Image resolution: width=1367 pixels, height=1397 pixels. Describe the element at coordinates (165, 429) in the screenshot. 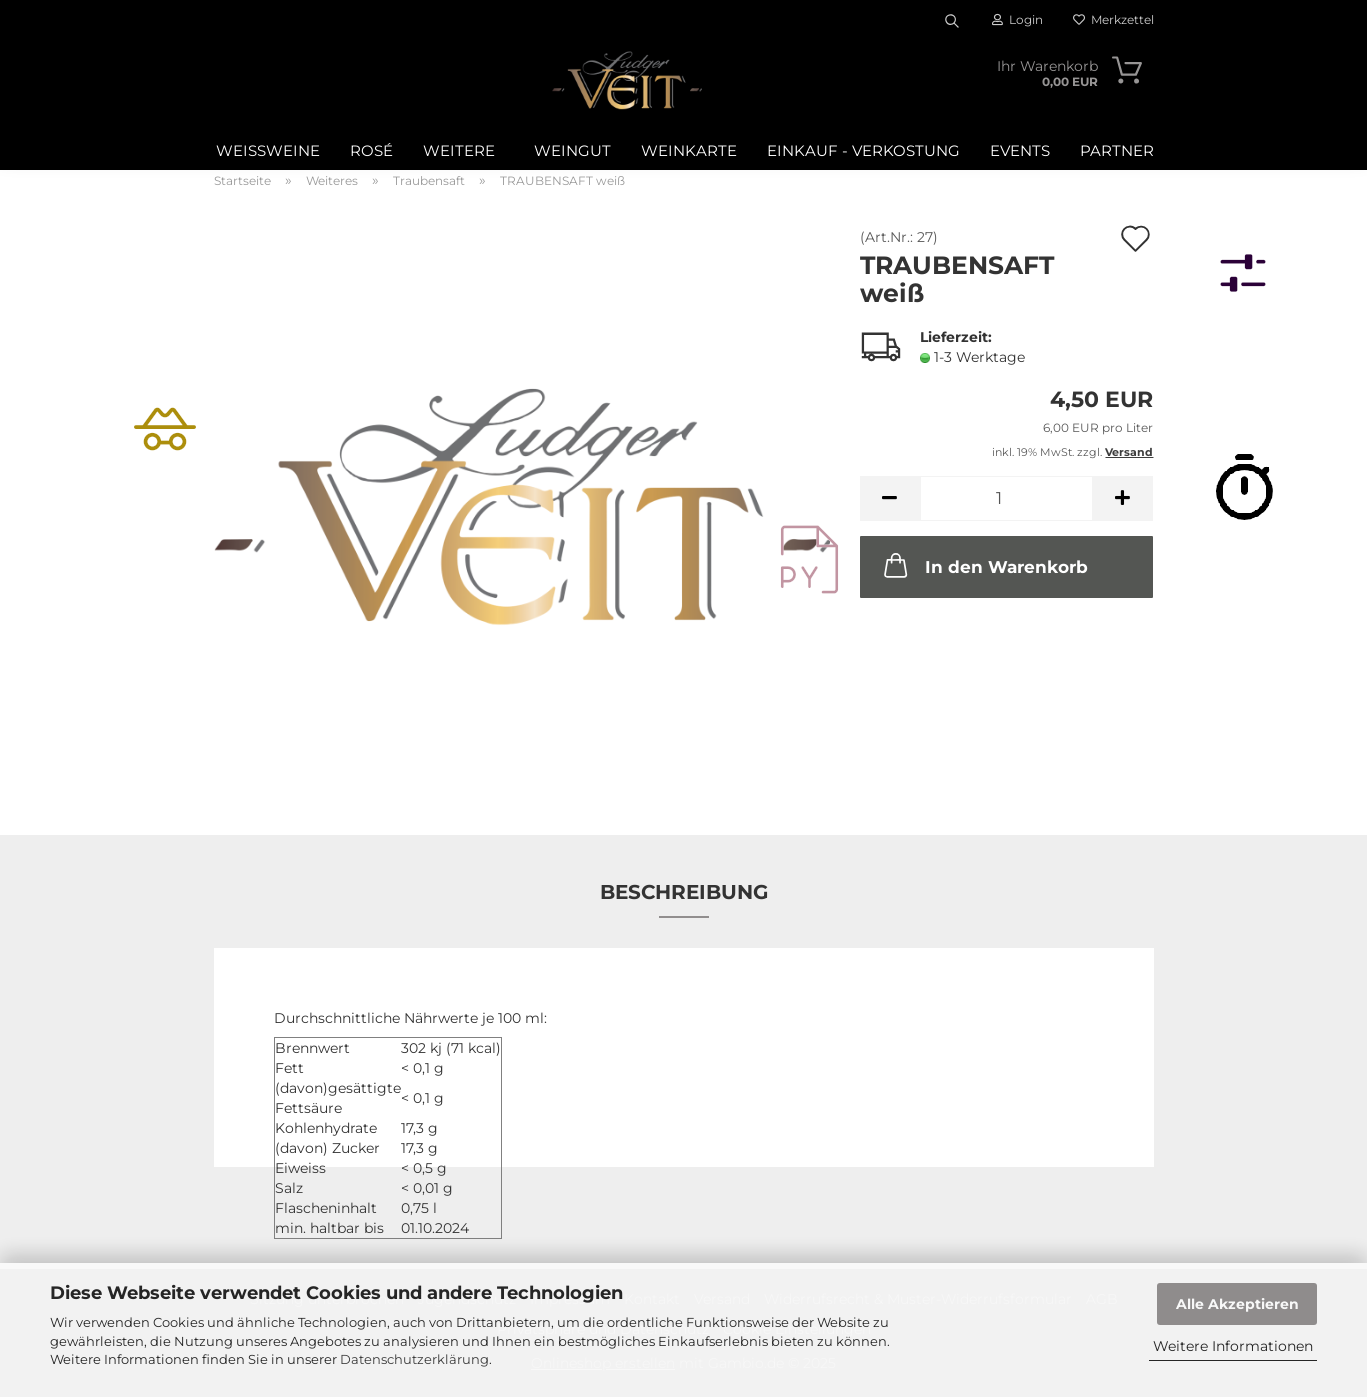

I see `enable incognito or private browsing mode` at that location.